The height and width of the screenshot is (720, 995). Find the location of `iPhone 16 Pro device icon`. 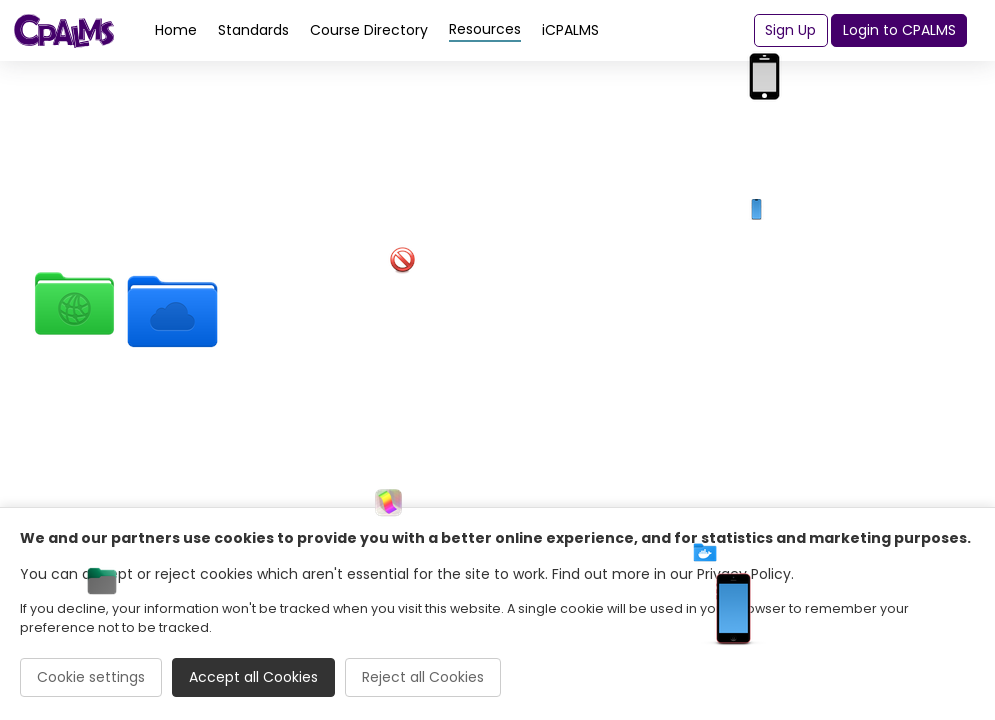

iPhone 16 Pro device icon is located at coordinates (756, 209).